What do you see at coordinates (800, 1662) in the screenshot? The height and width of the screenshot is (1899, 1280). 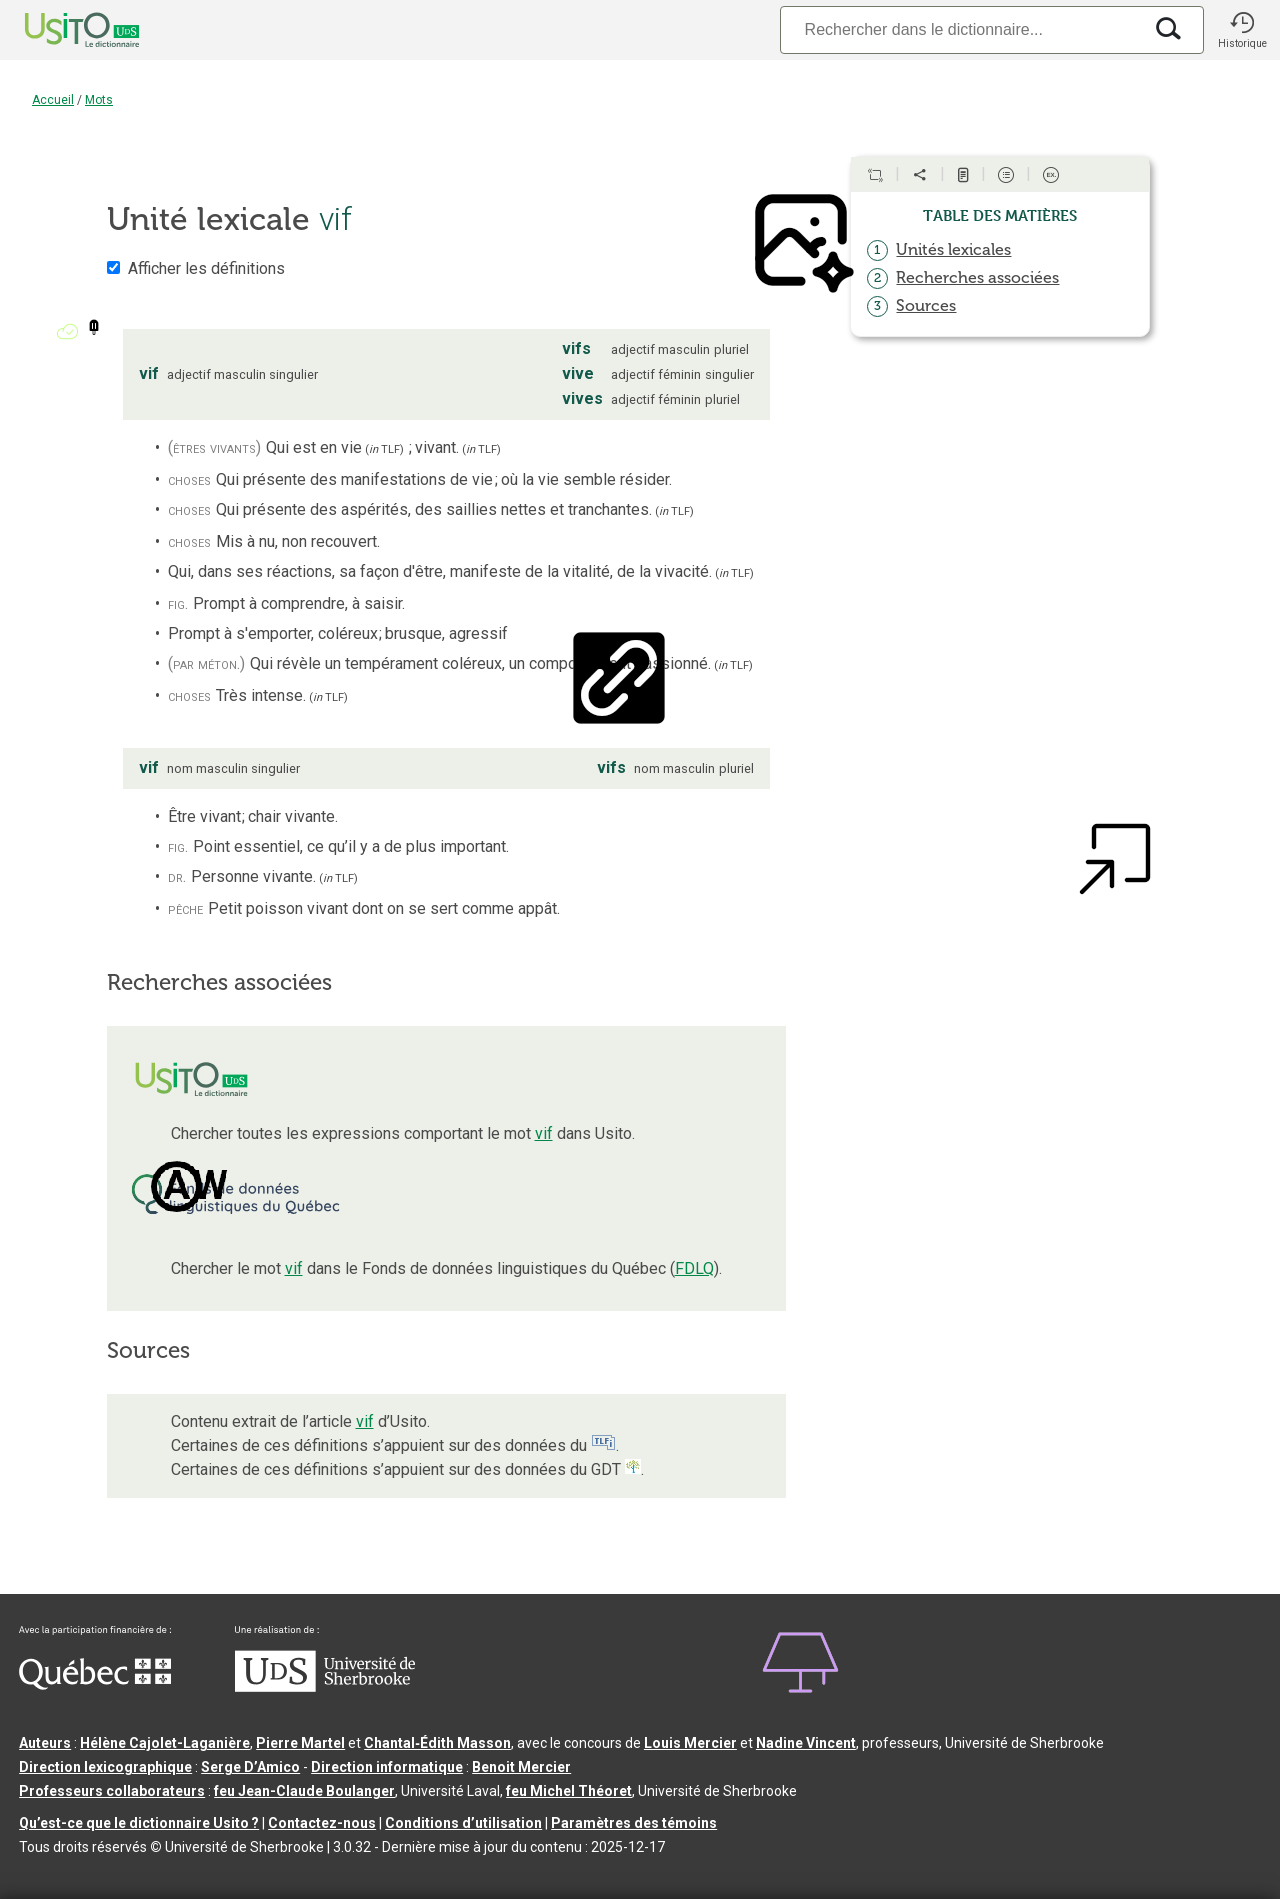 I see `toggle desk lamp or reading light` at bounding box center [800, 1662].